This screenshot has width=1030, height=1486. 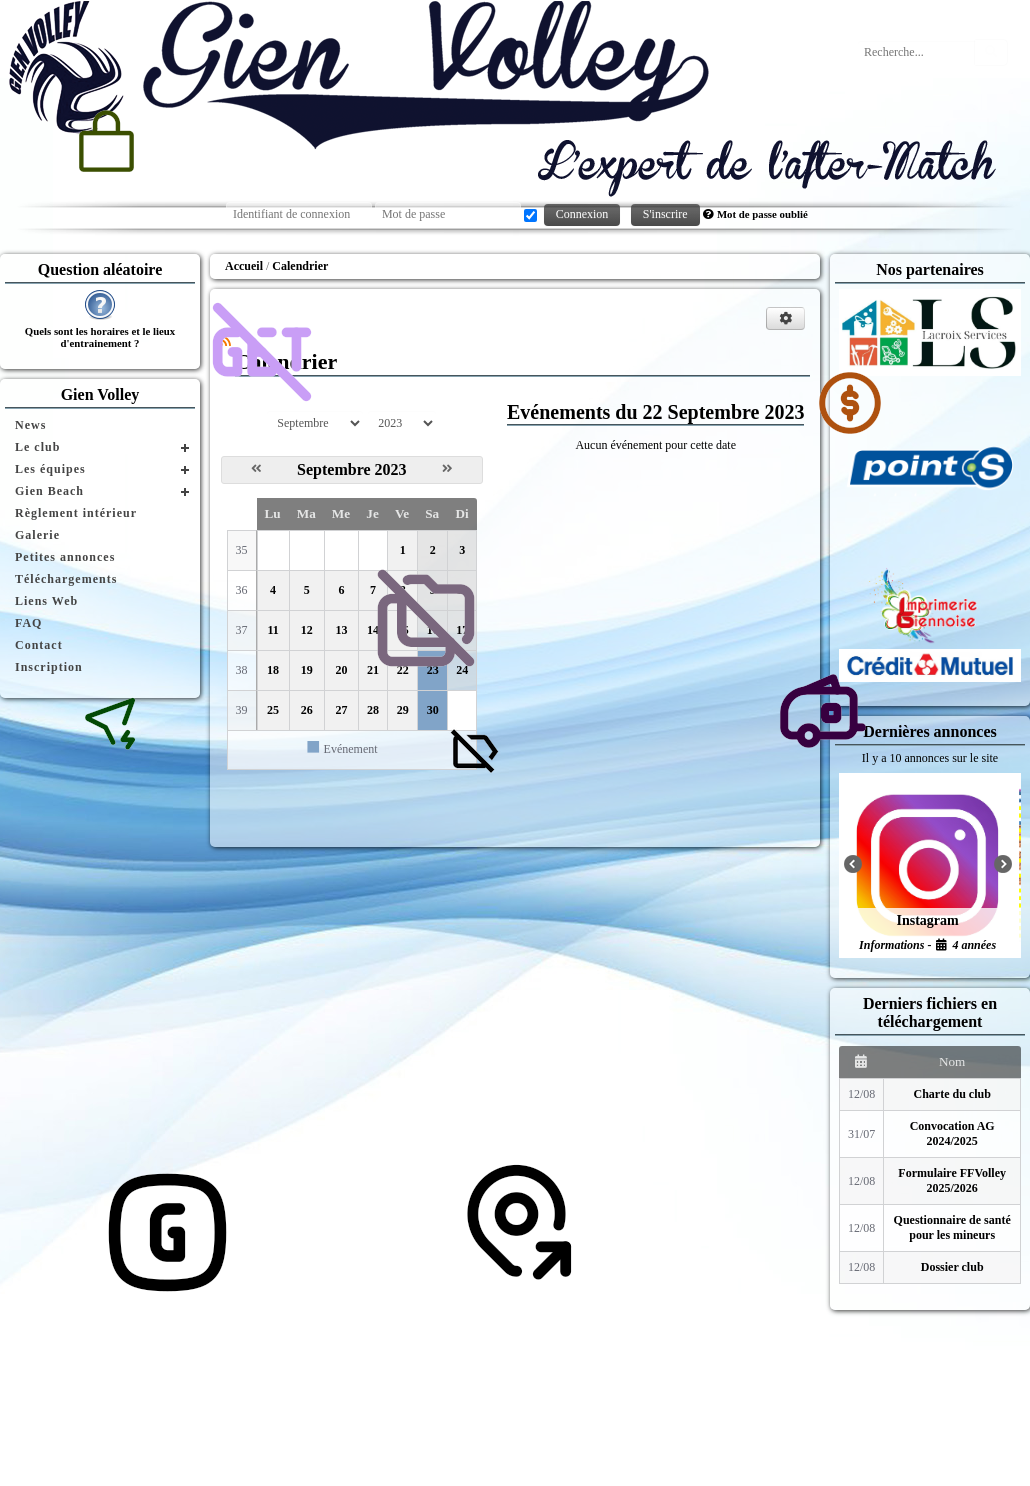 I want to click on folders are disabled or unavailable, so click(x=426, y=618).